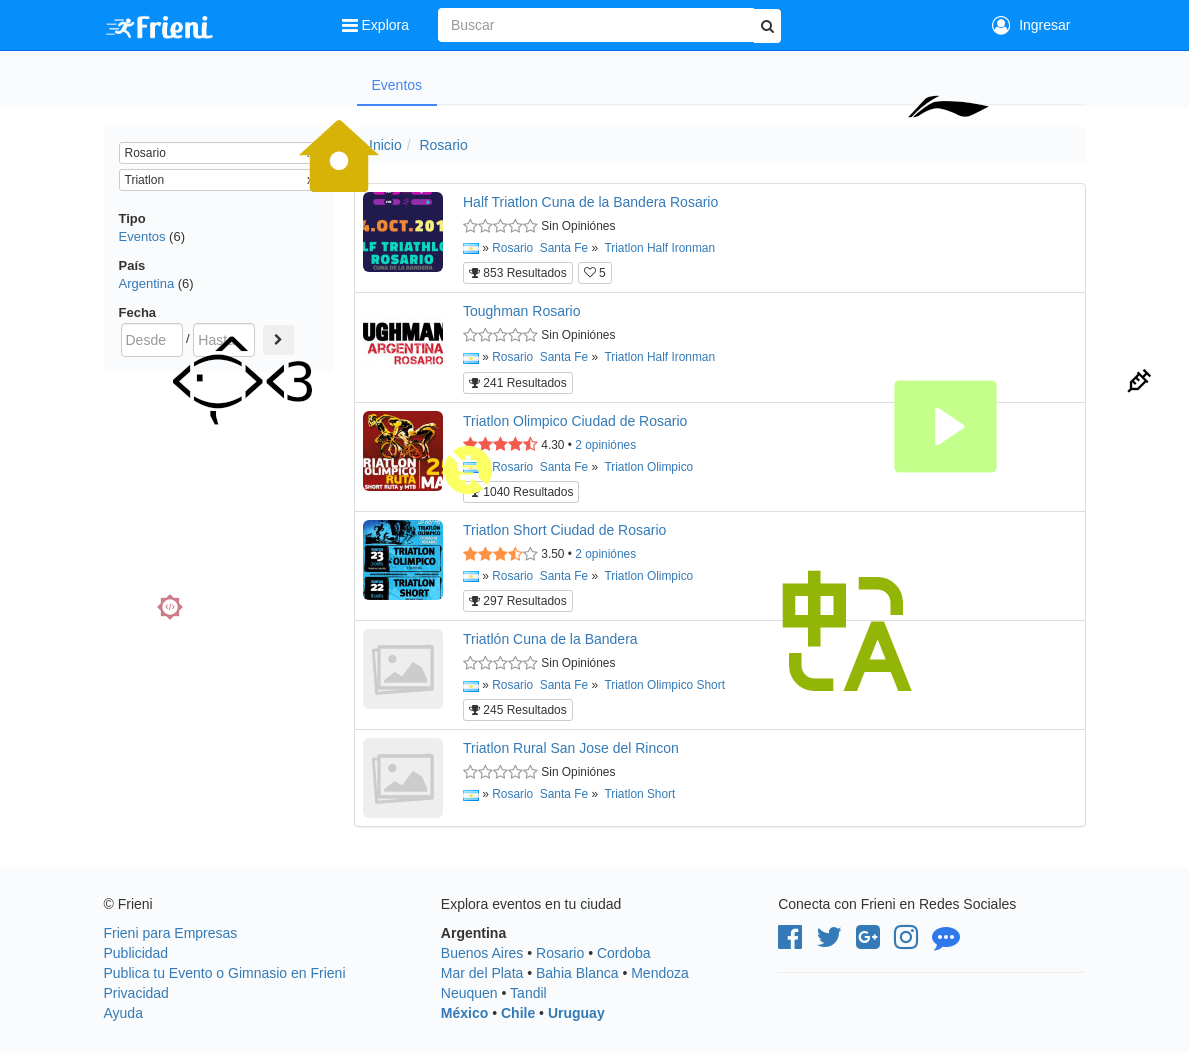 The height and width of the screenshot is (1053, 1189). I want to click on translate text to another language, so click(846, 634).